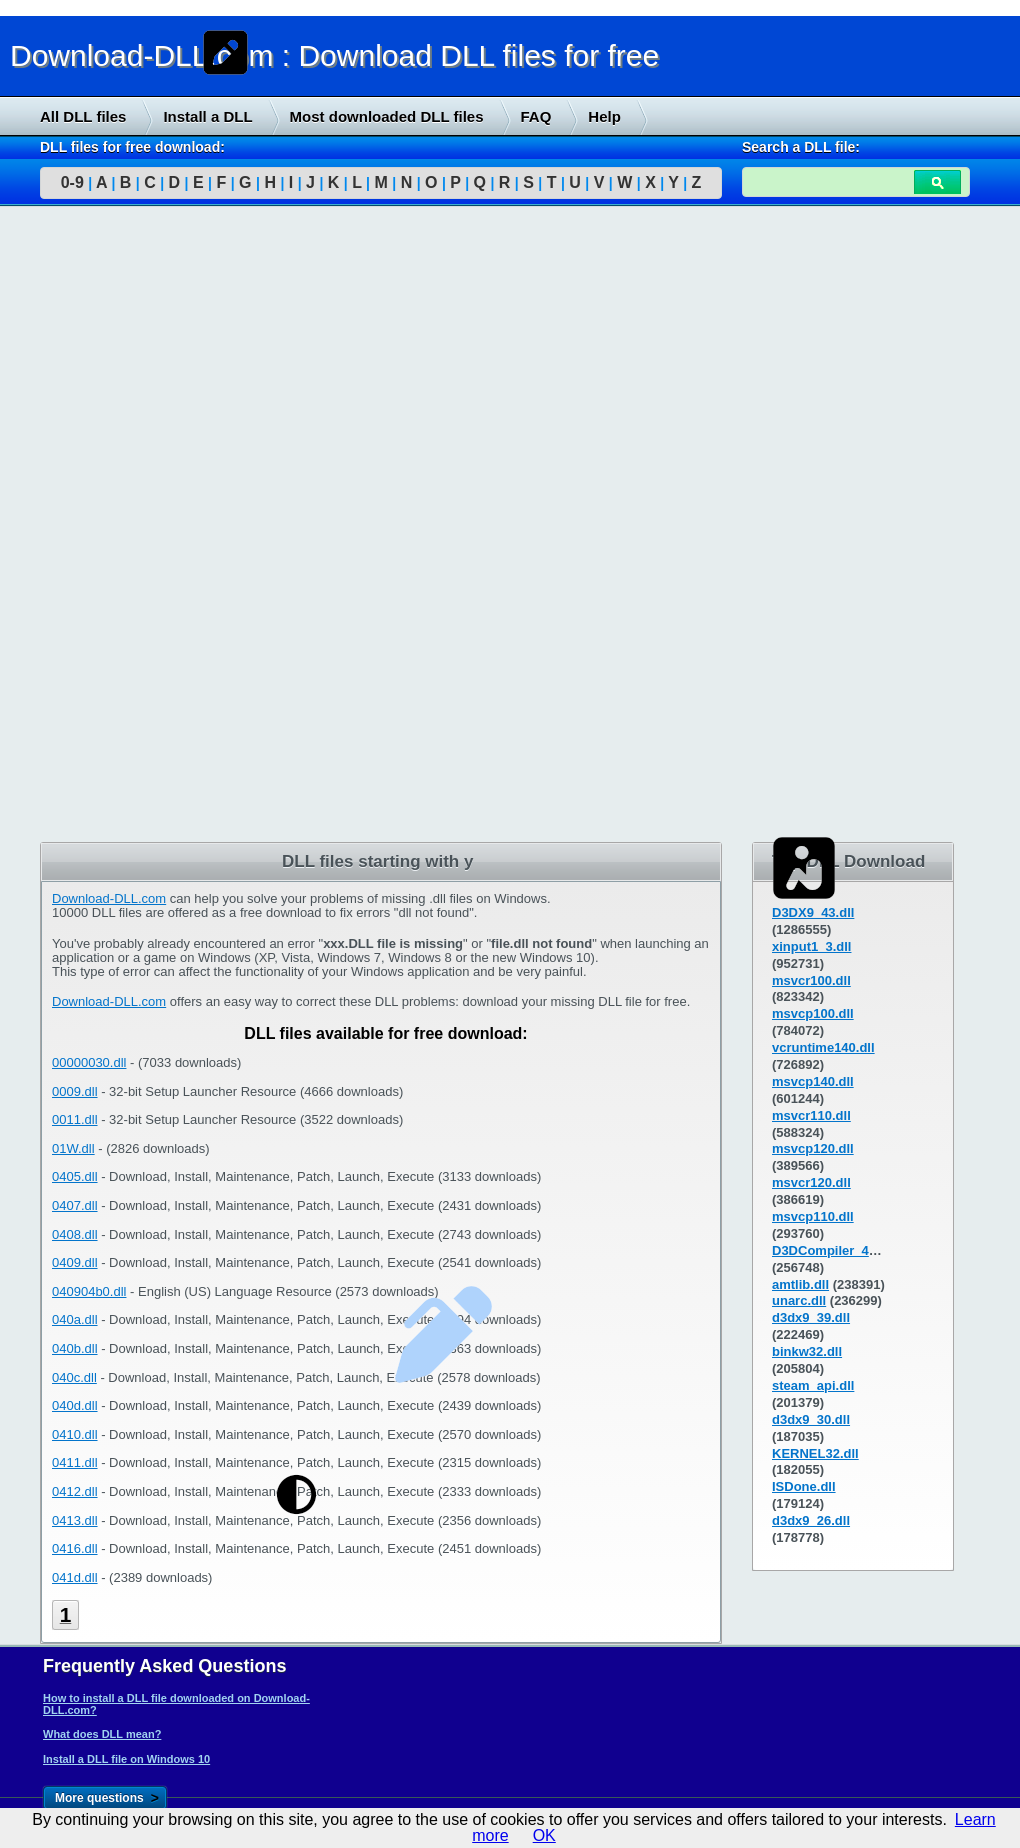 This screenshot has width=1020, height=1848. I want to click on toggle between light and dark mode, so click(296, 1494).